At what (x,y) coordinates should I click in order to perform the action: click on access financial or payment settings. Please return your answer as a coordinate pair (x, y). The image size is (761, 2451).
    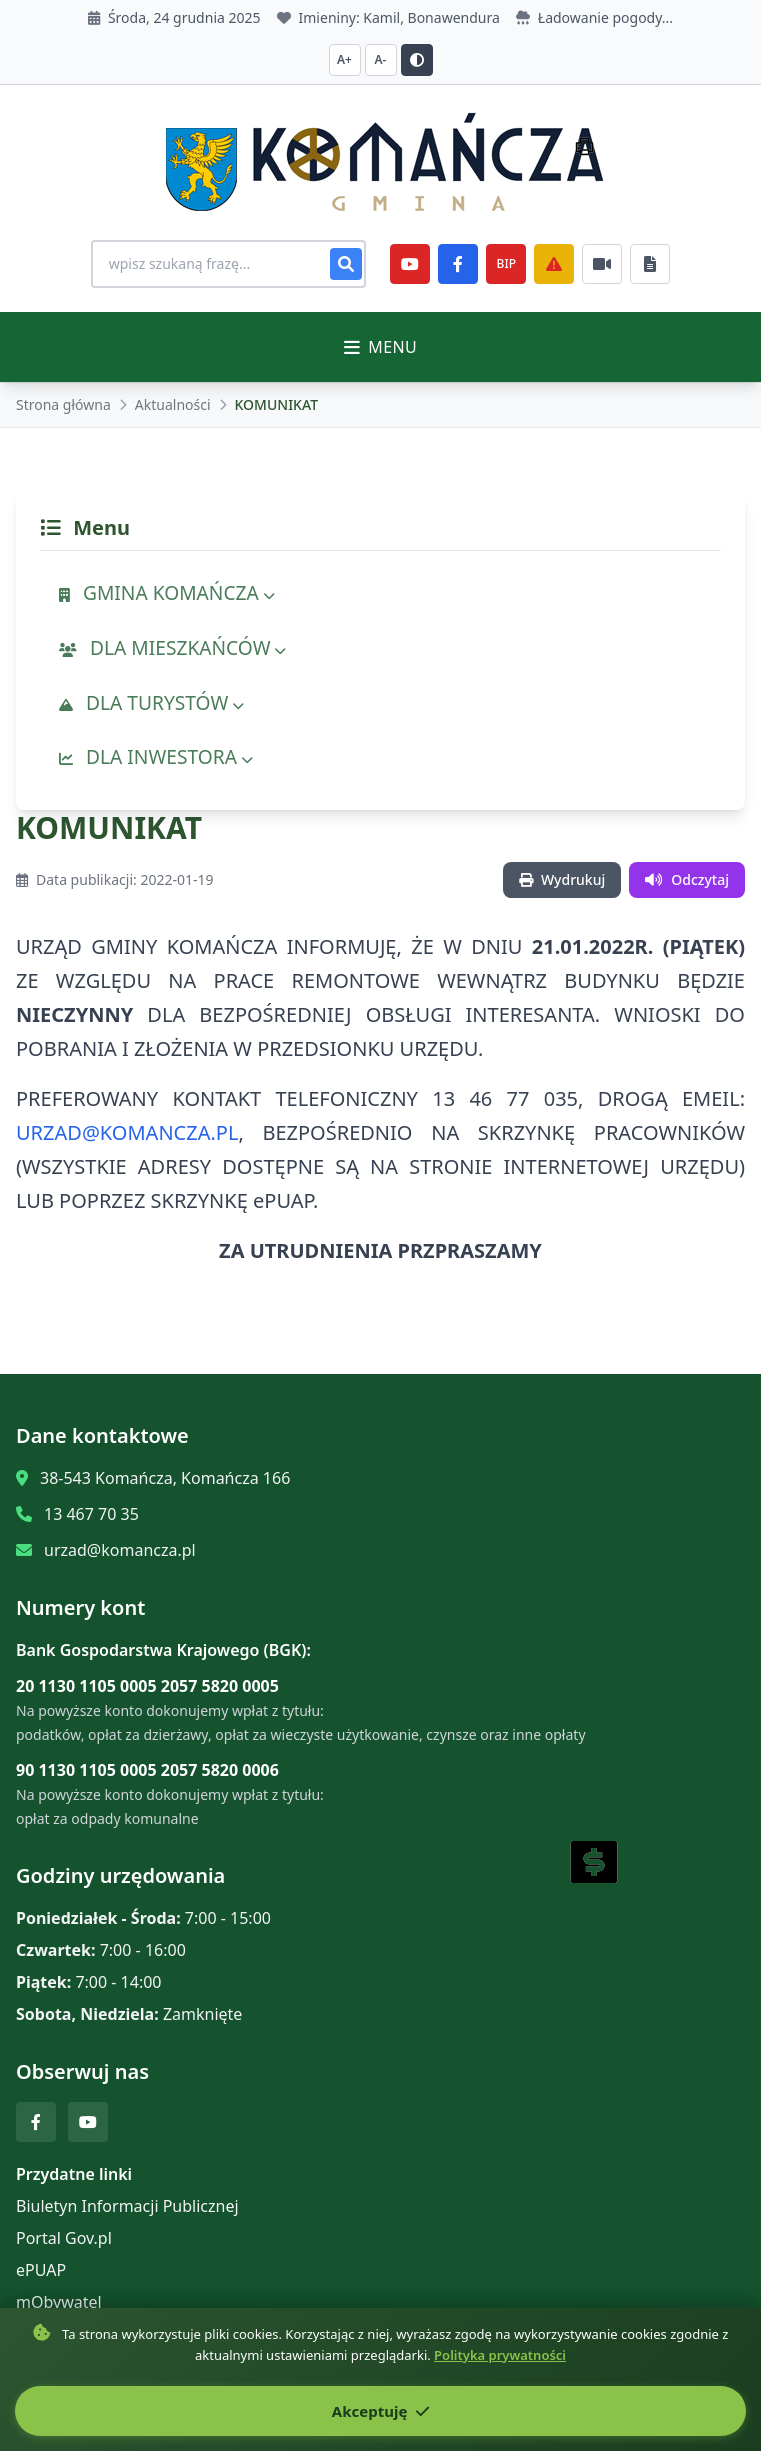
    Looking at the image, I should click on (594, 1862).